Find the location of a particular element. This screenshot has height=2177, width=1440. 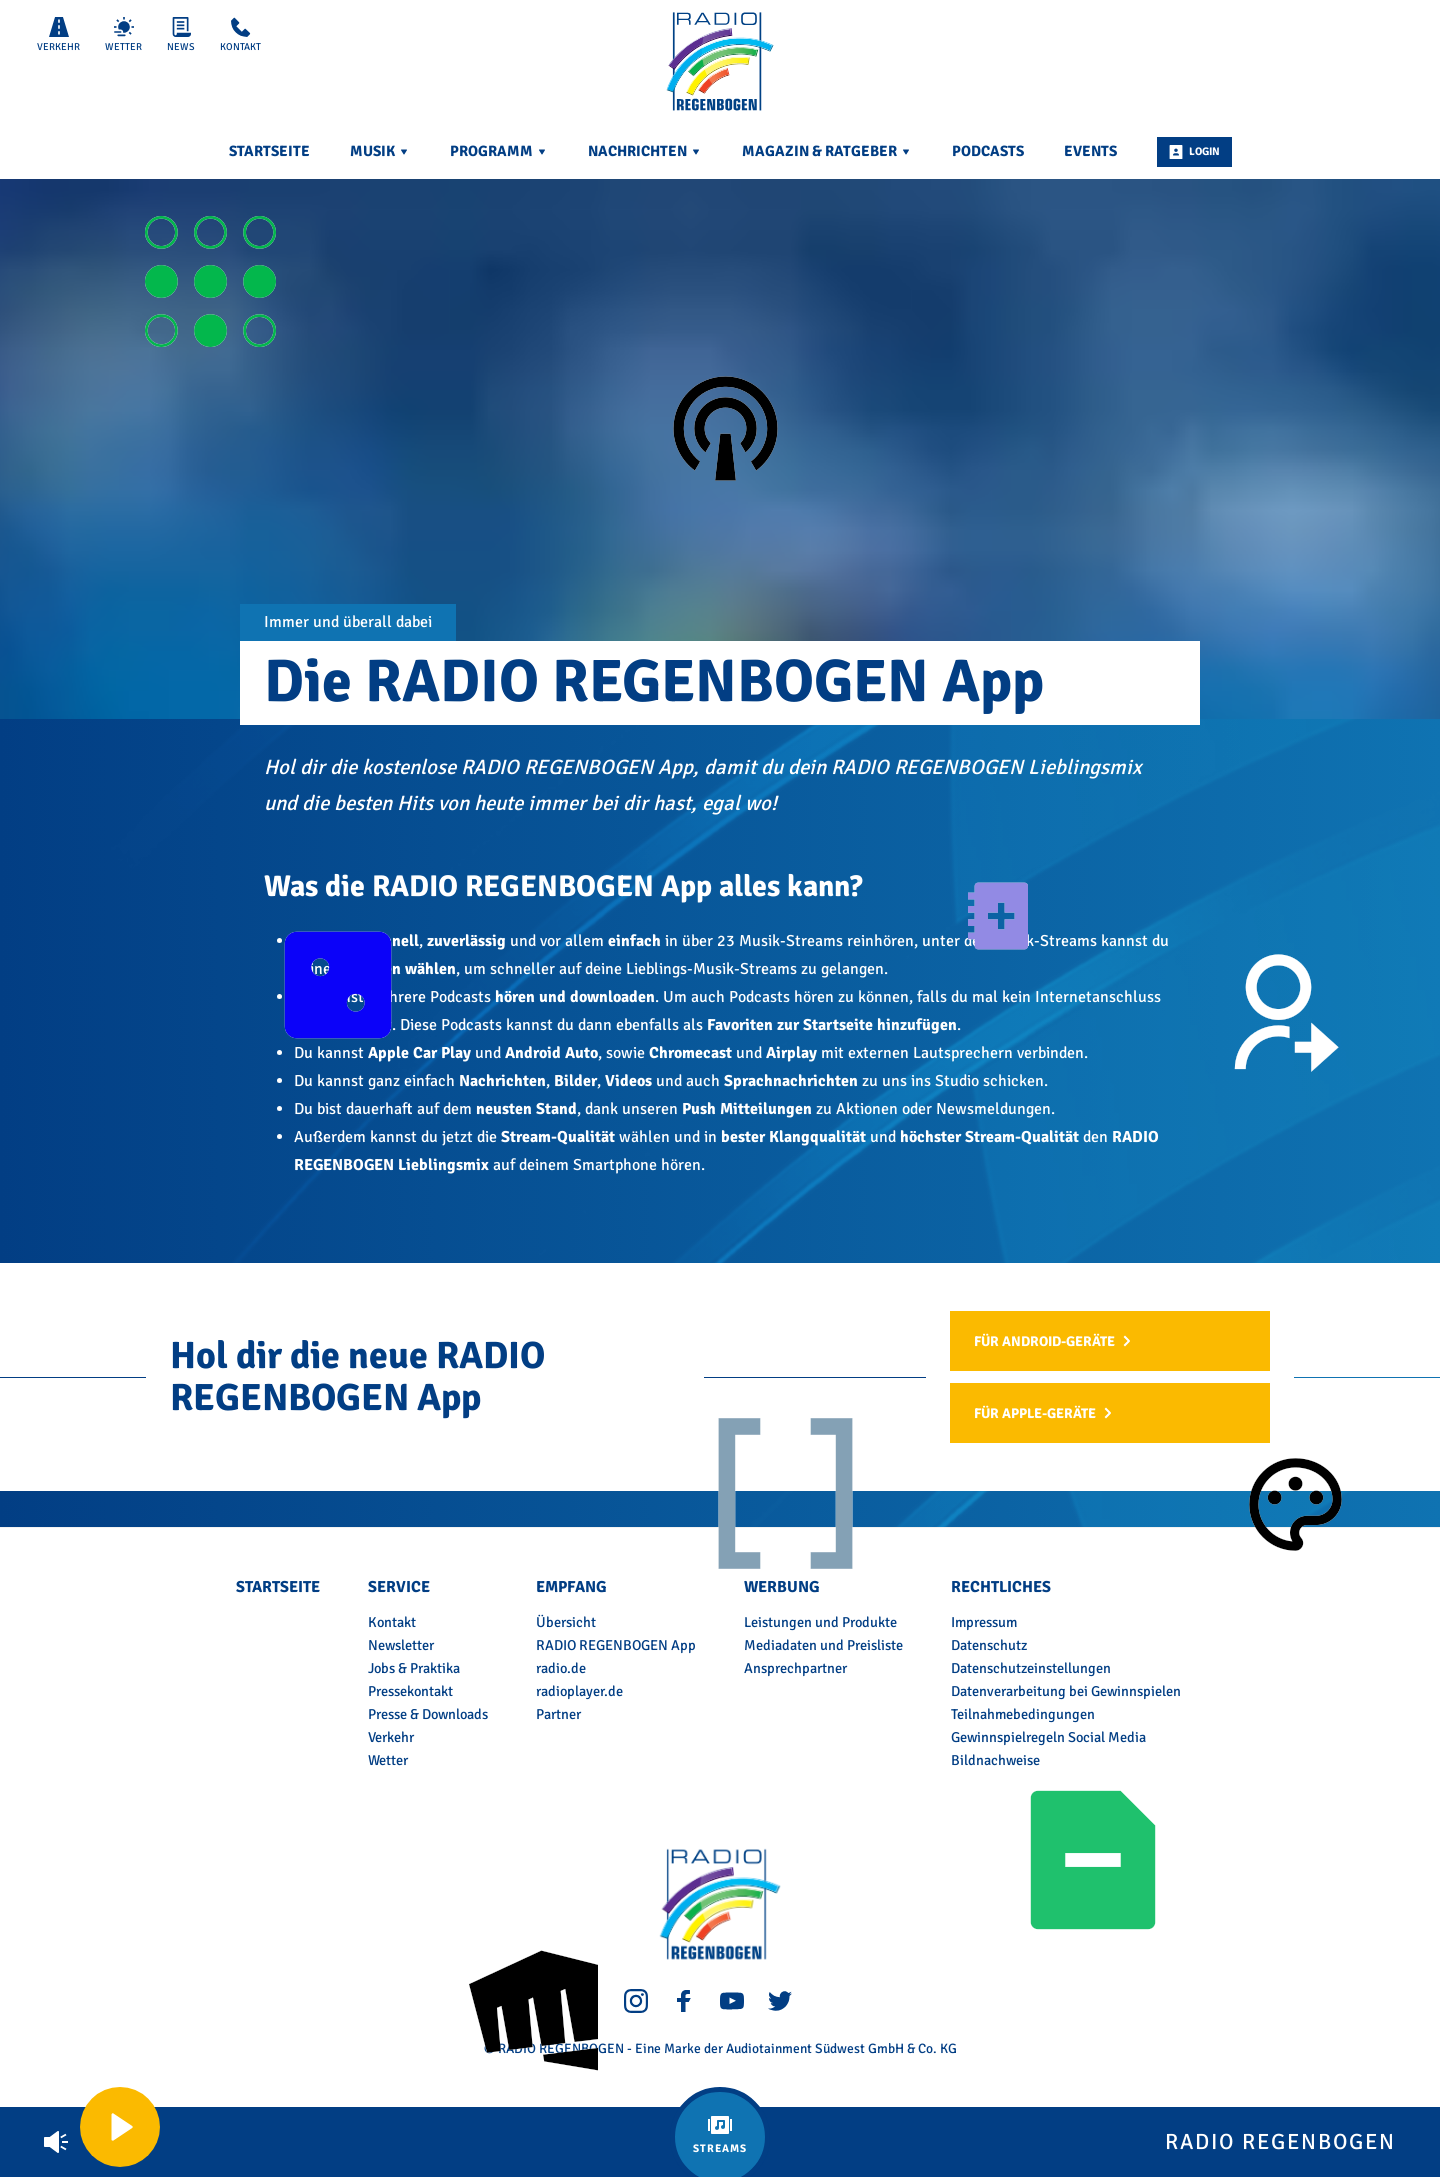

access code editor or development tools is located at coordinates (785, 1493).